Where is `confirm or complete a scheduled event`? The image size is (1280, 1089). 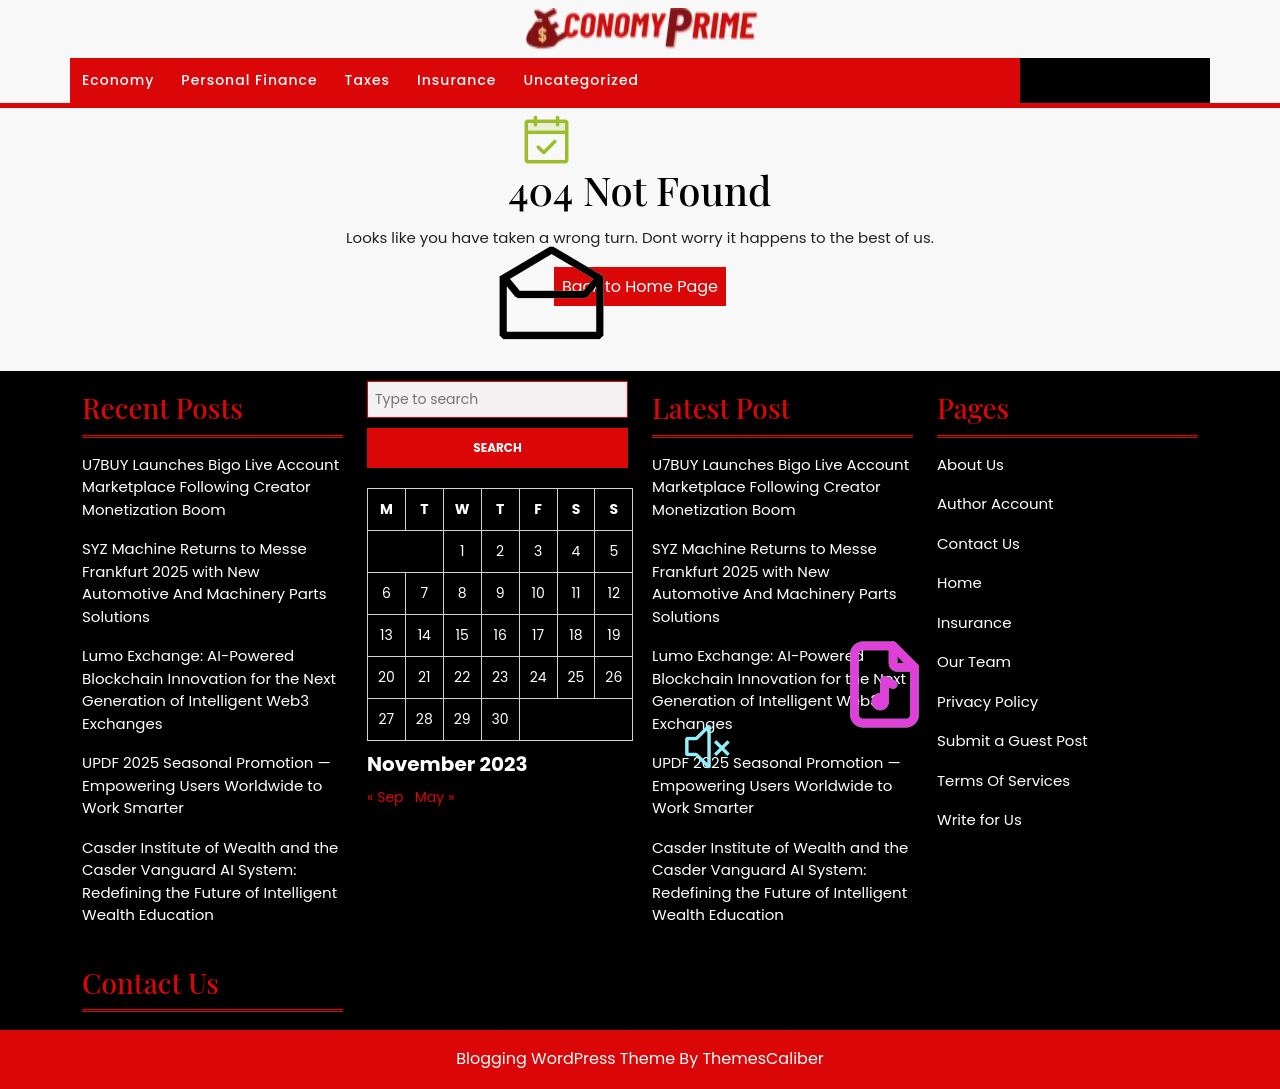
confirm or complete a scheduled event is located at coordinates (546, 141).